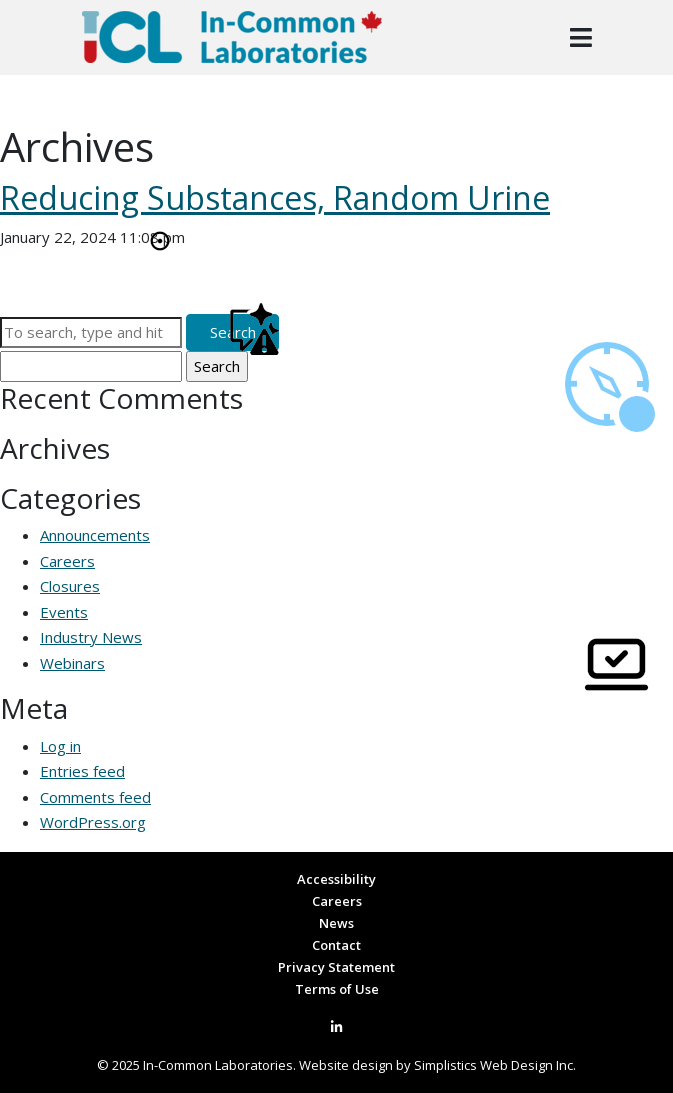 This screenshot has width=673, height=1093. What do you see at coordinates (160, 241) in the screenshot?
I see `start recording audio or video` at bounding box center [160, 241].